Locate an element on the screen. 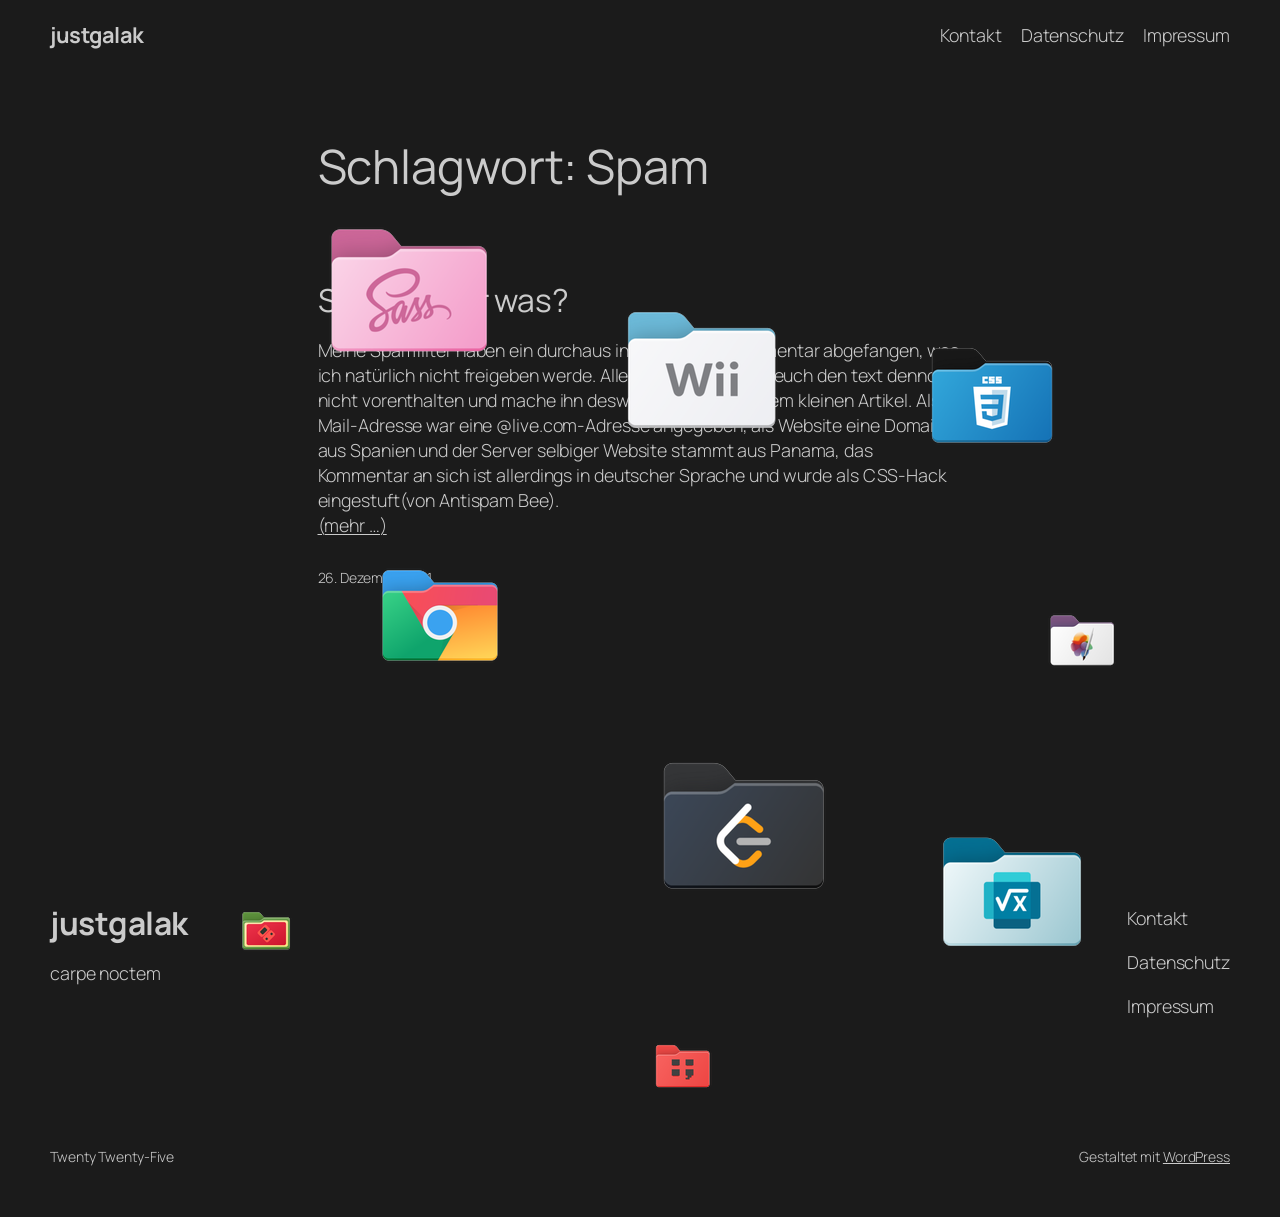 The height and width of the screenshot is (1217, 1280). open folder containing google chrome files is located at coordinates (439, 618).